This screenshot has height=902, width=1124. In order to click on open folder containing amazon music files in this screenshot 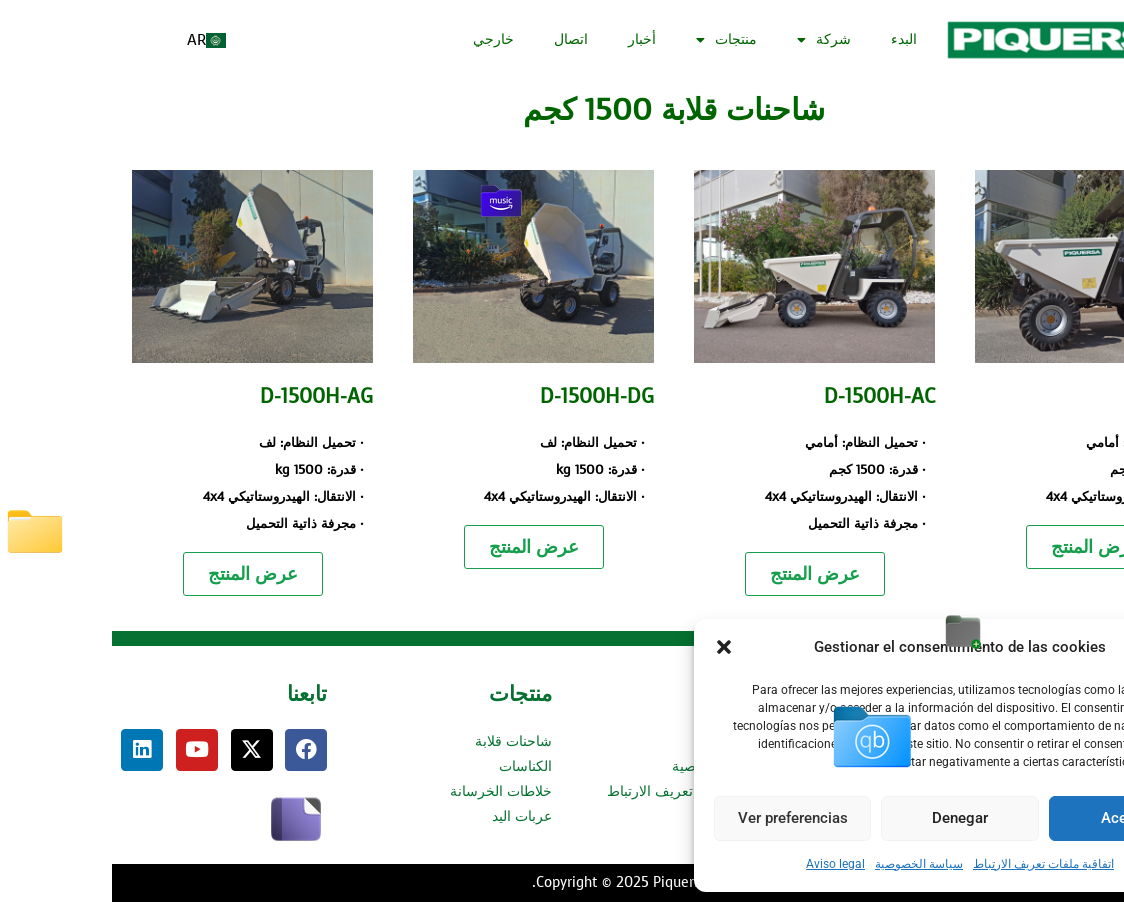, I will do `click(501, 202)`.